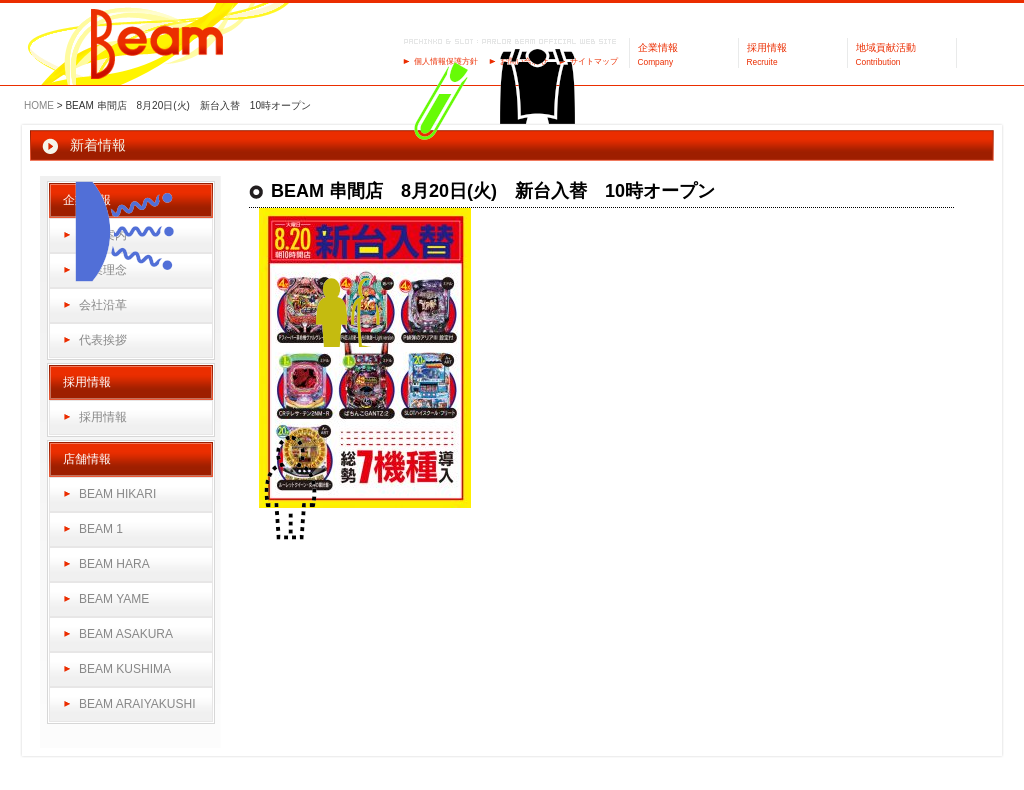 The height and width of the screenshot is (790, 1024). I want to click on indicates a follower or companion is active, so click(349, 312).